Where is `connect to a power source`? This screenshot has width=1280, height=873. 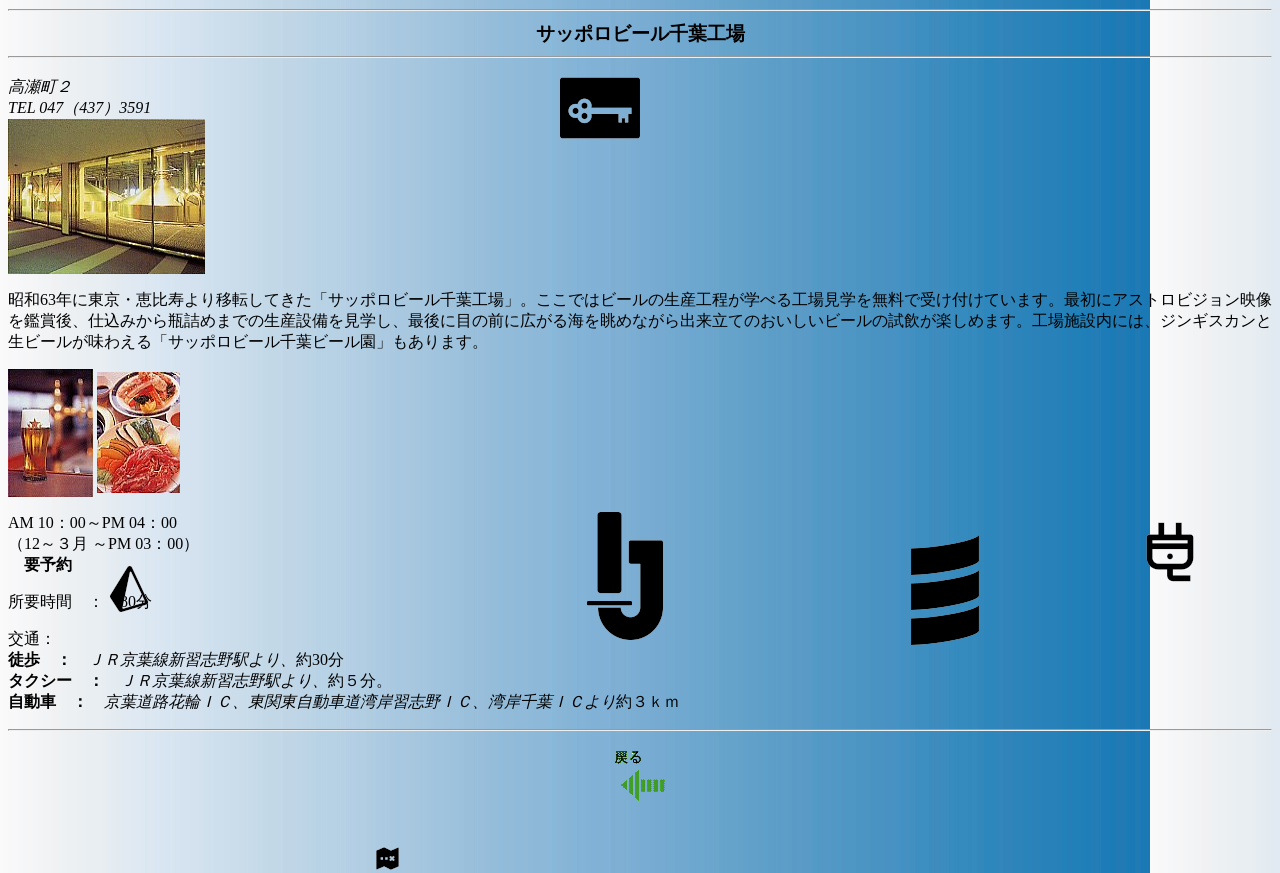
connect to a power source is located at coordinates (1170, 552).